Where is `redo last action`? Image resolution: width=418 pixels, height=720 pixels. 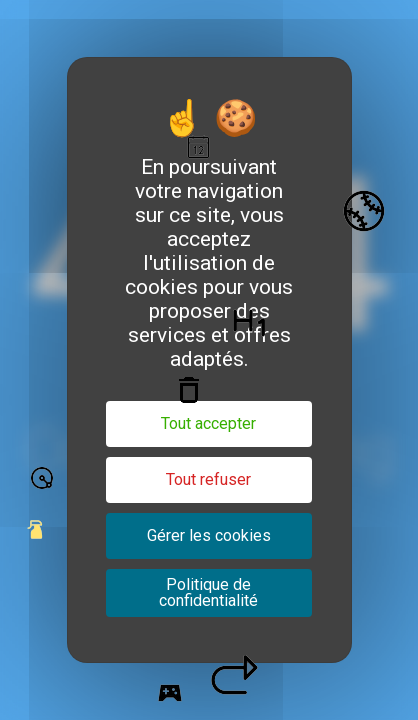 redo last action is located at coordinates (234, 676).